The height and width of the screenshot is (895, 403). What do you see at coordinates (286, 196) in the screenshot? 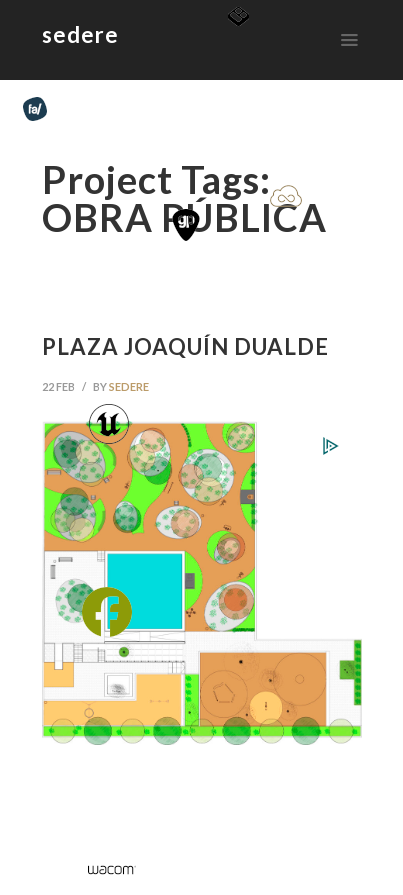
I see `open jsfiddle code editor` at bounding box center [286, 196].